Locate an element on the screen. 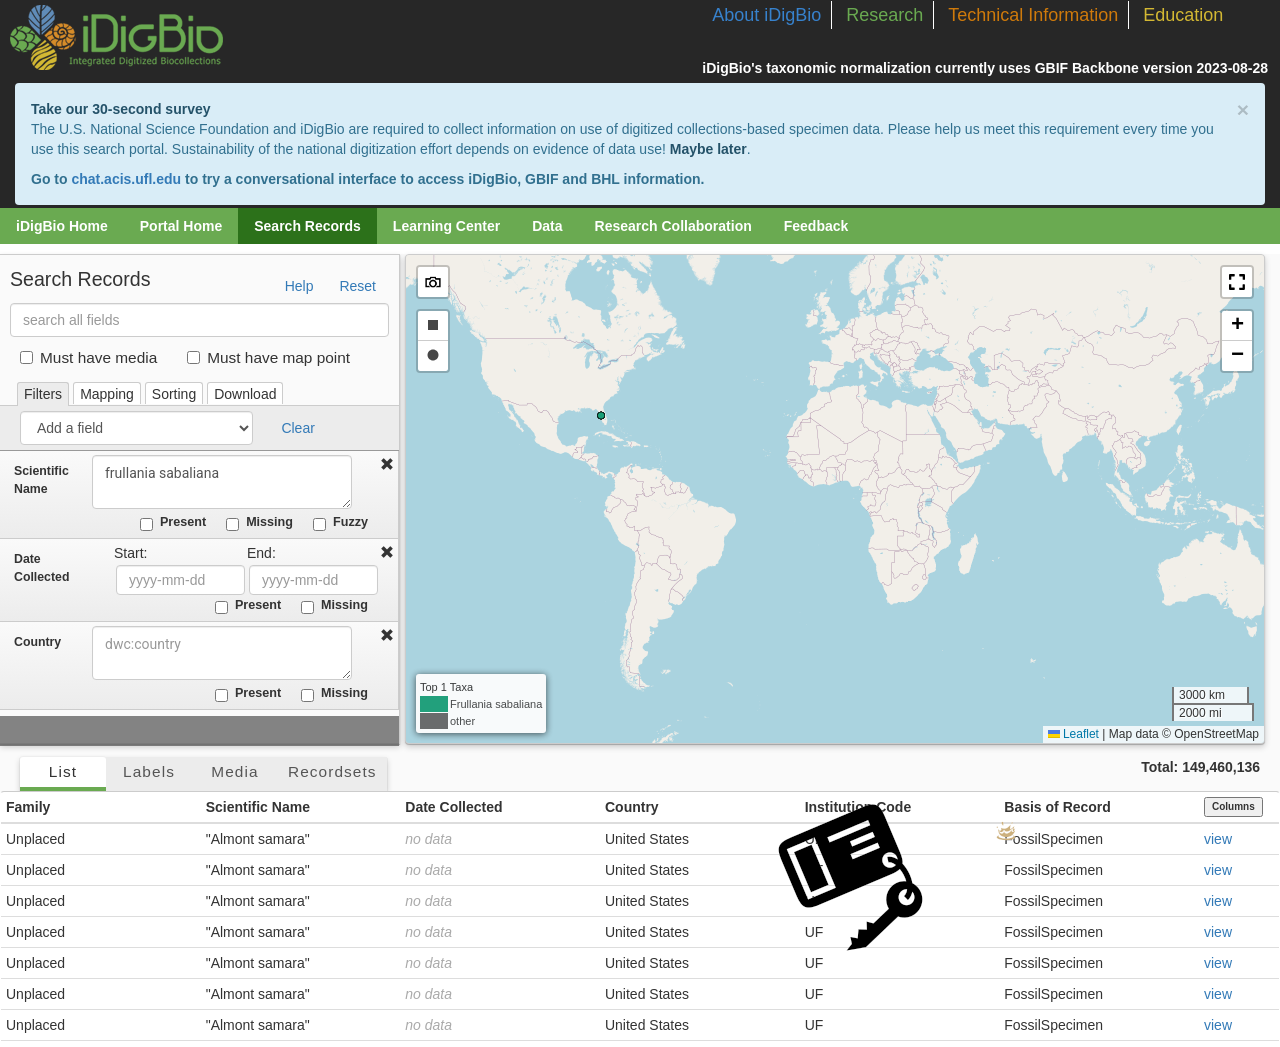 The width and height of the screenshot is (1280, 1047). access room or door with keycard is located at coordinates (850, 877).